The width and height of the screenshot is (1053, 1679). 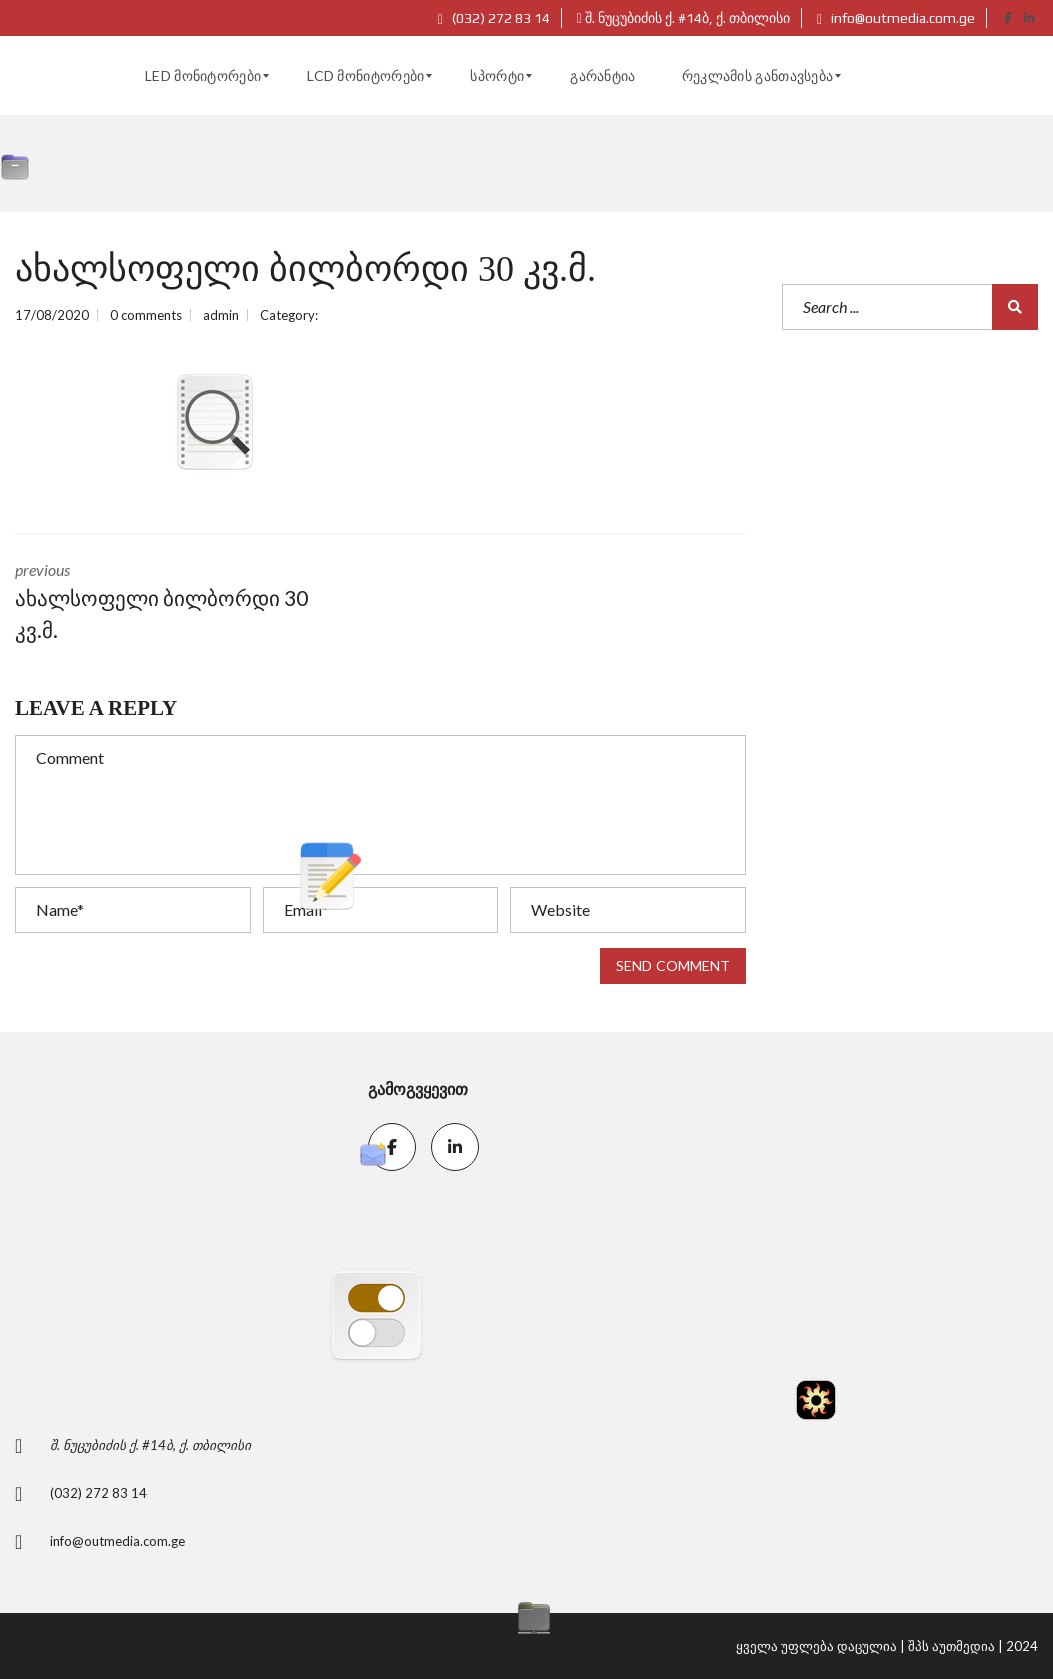 I want to click on open the log viewer application, so click(x=215, y=422).